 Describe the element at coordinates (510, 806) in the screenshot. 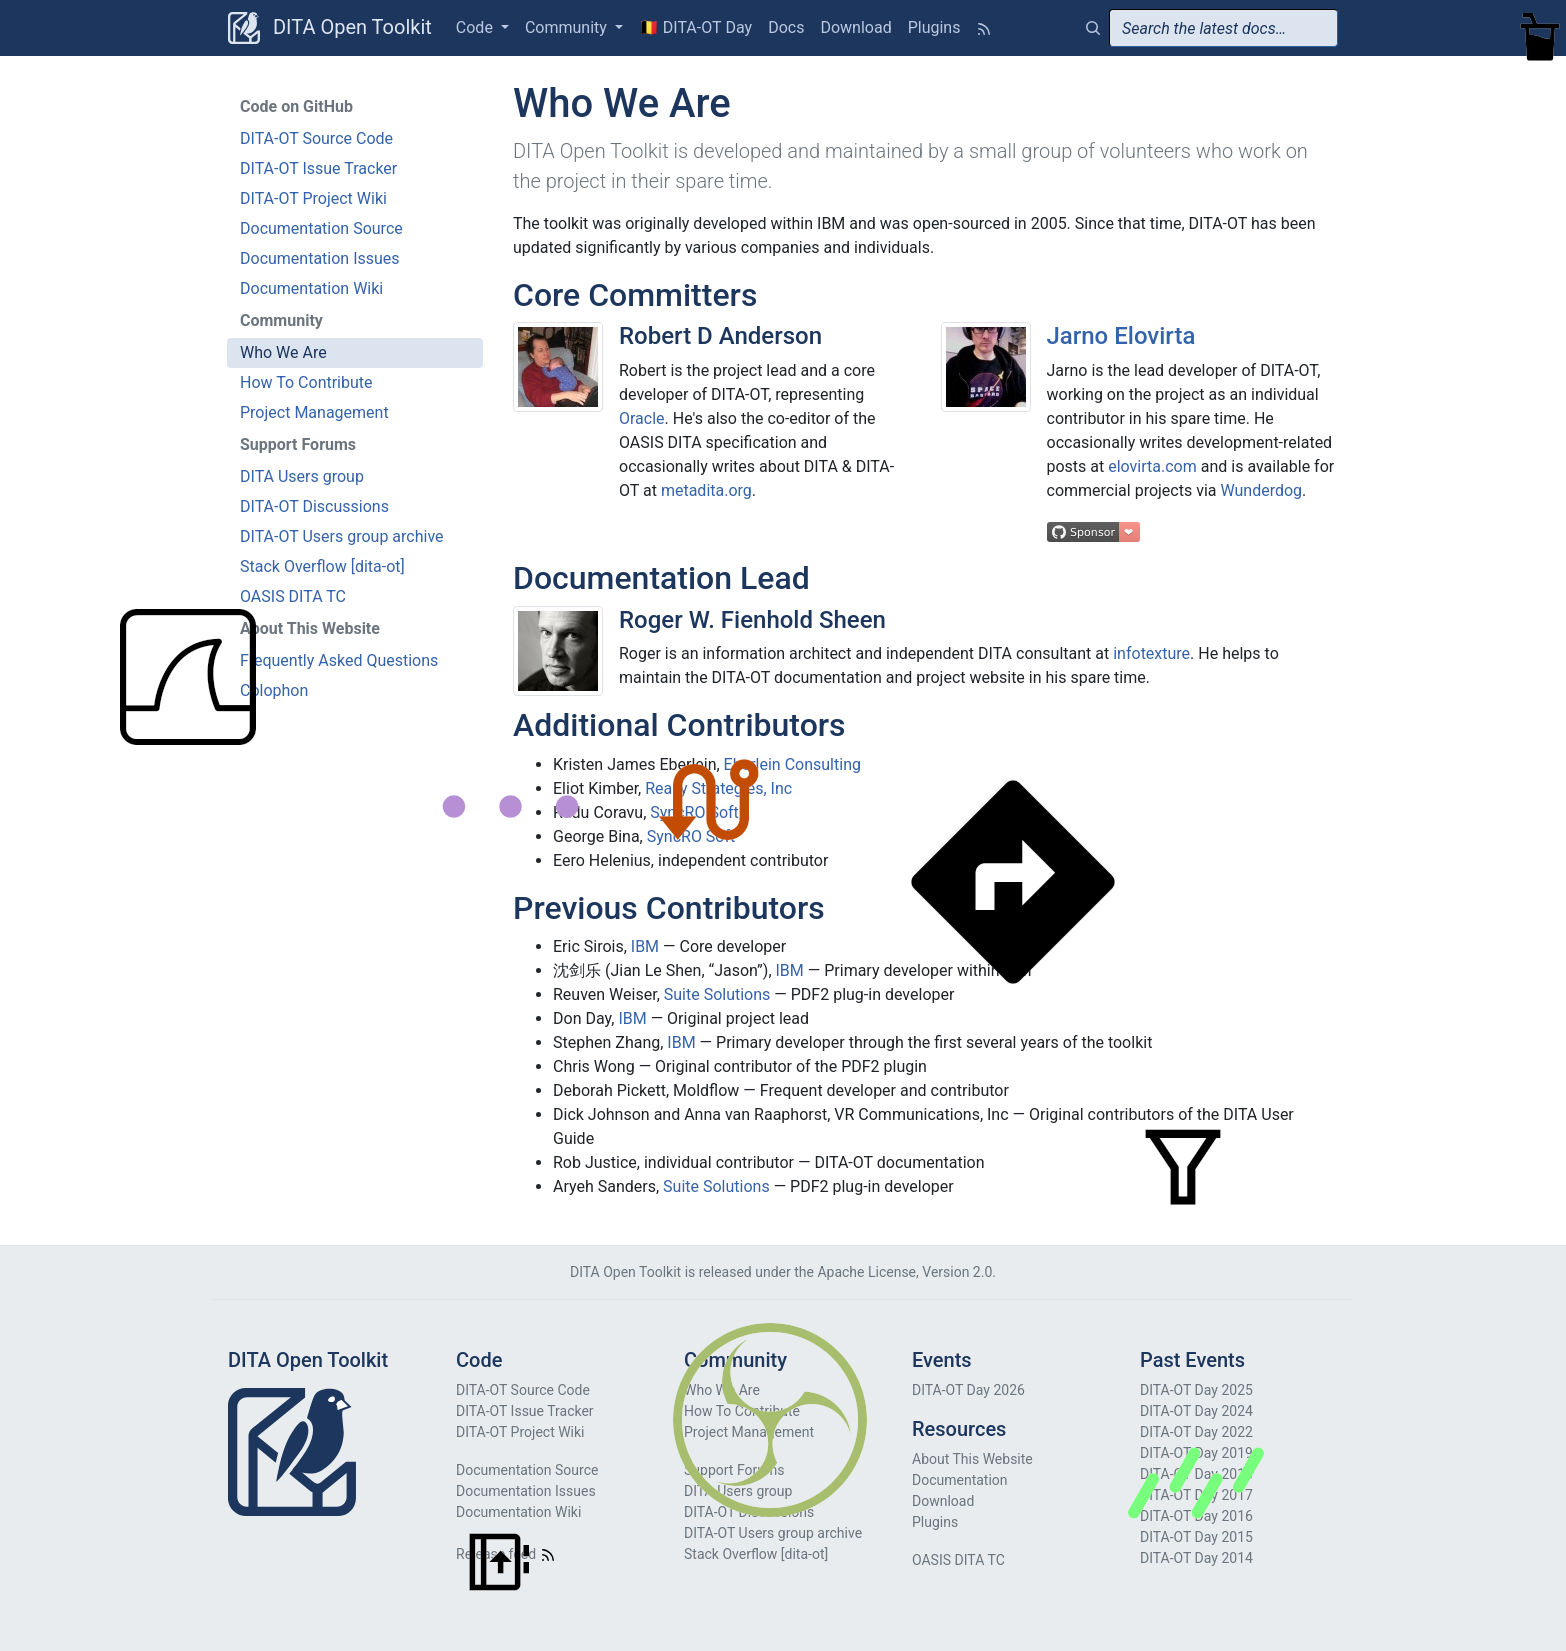

I see `access more options or actions` at that location.